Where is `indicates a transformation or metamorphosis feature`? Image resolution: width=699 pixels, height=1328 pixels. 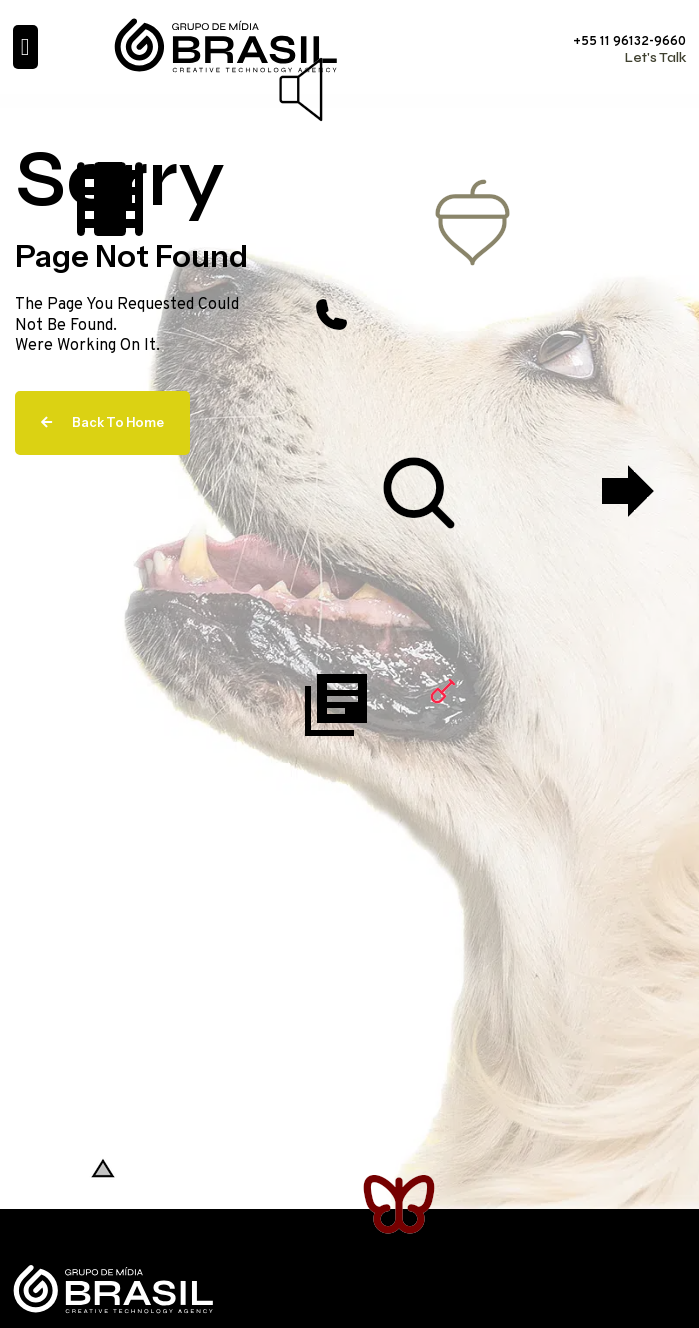 indicates a transformation or metamorphosis feature is located at coordinates (399, 1203).